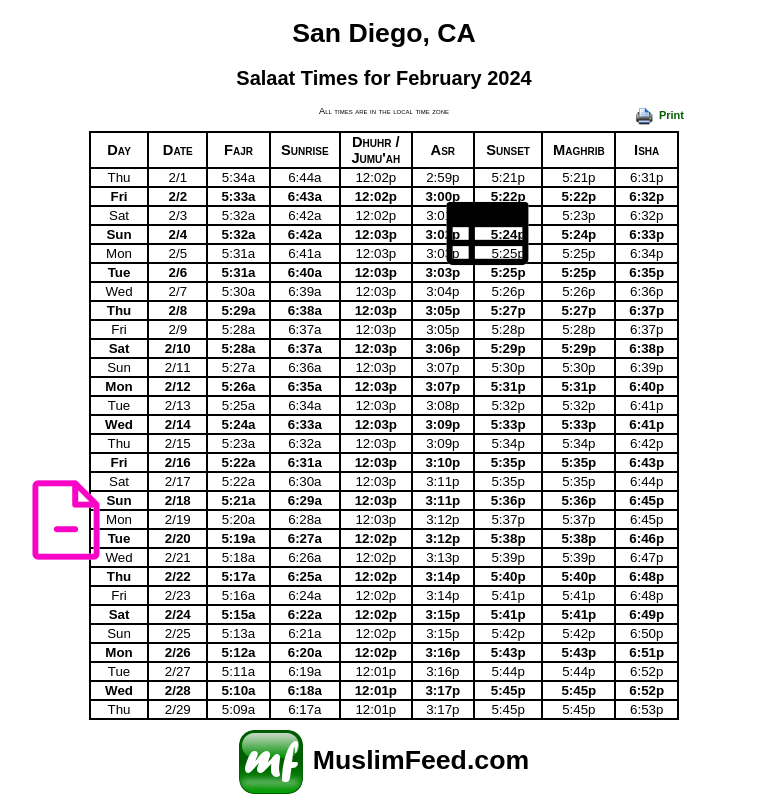 The width and height of the screenshot is (768, 804). What do you see at coordinates (66, 520) in the screenshot?
I see `remove a file from your selection` at bounding box center [66, 520].